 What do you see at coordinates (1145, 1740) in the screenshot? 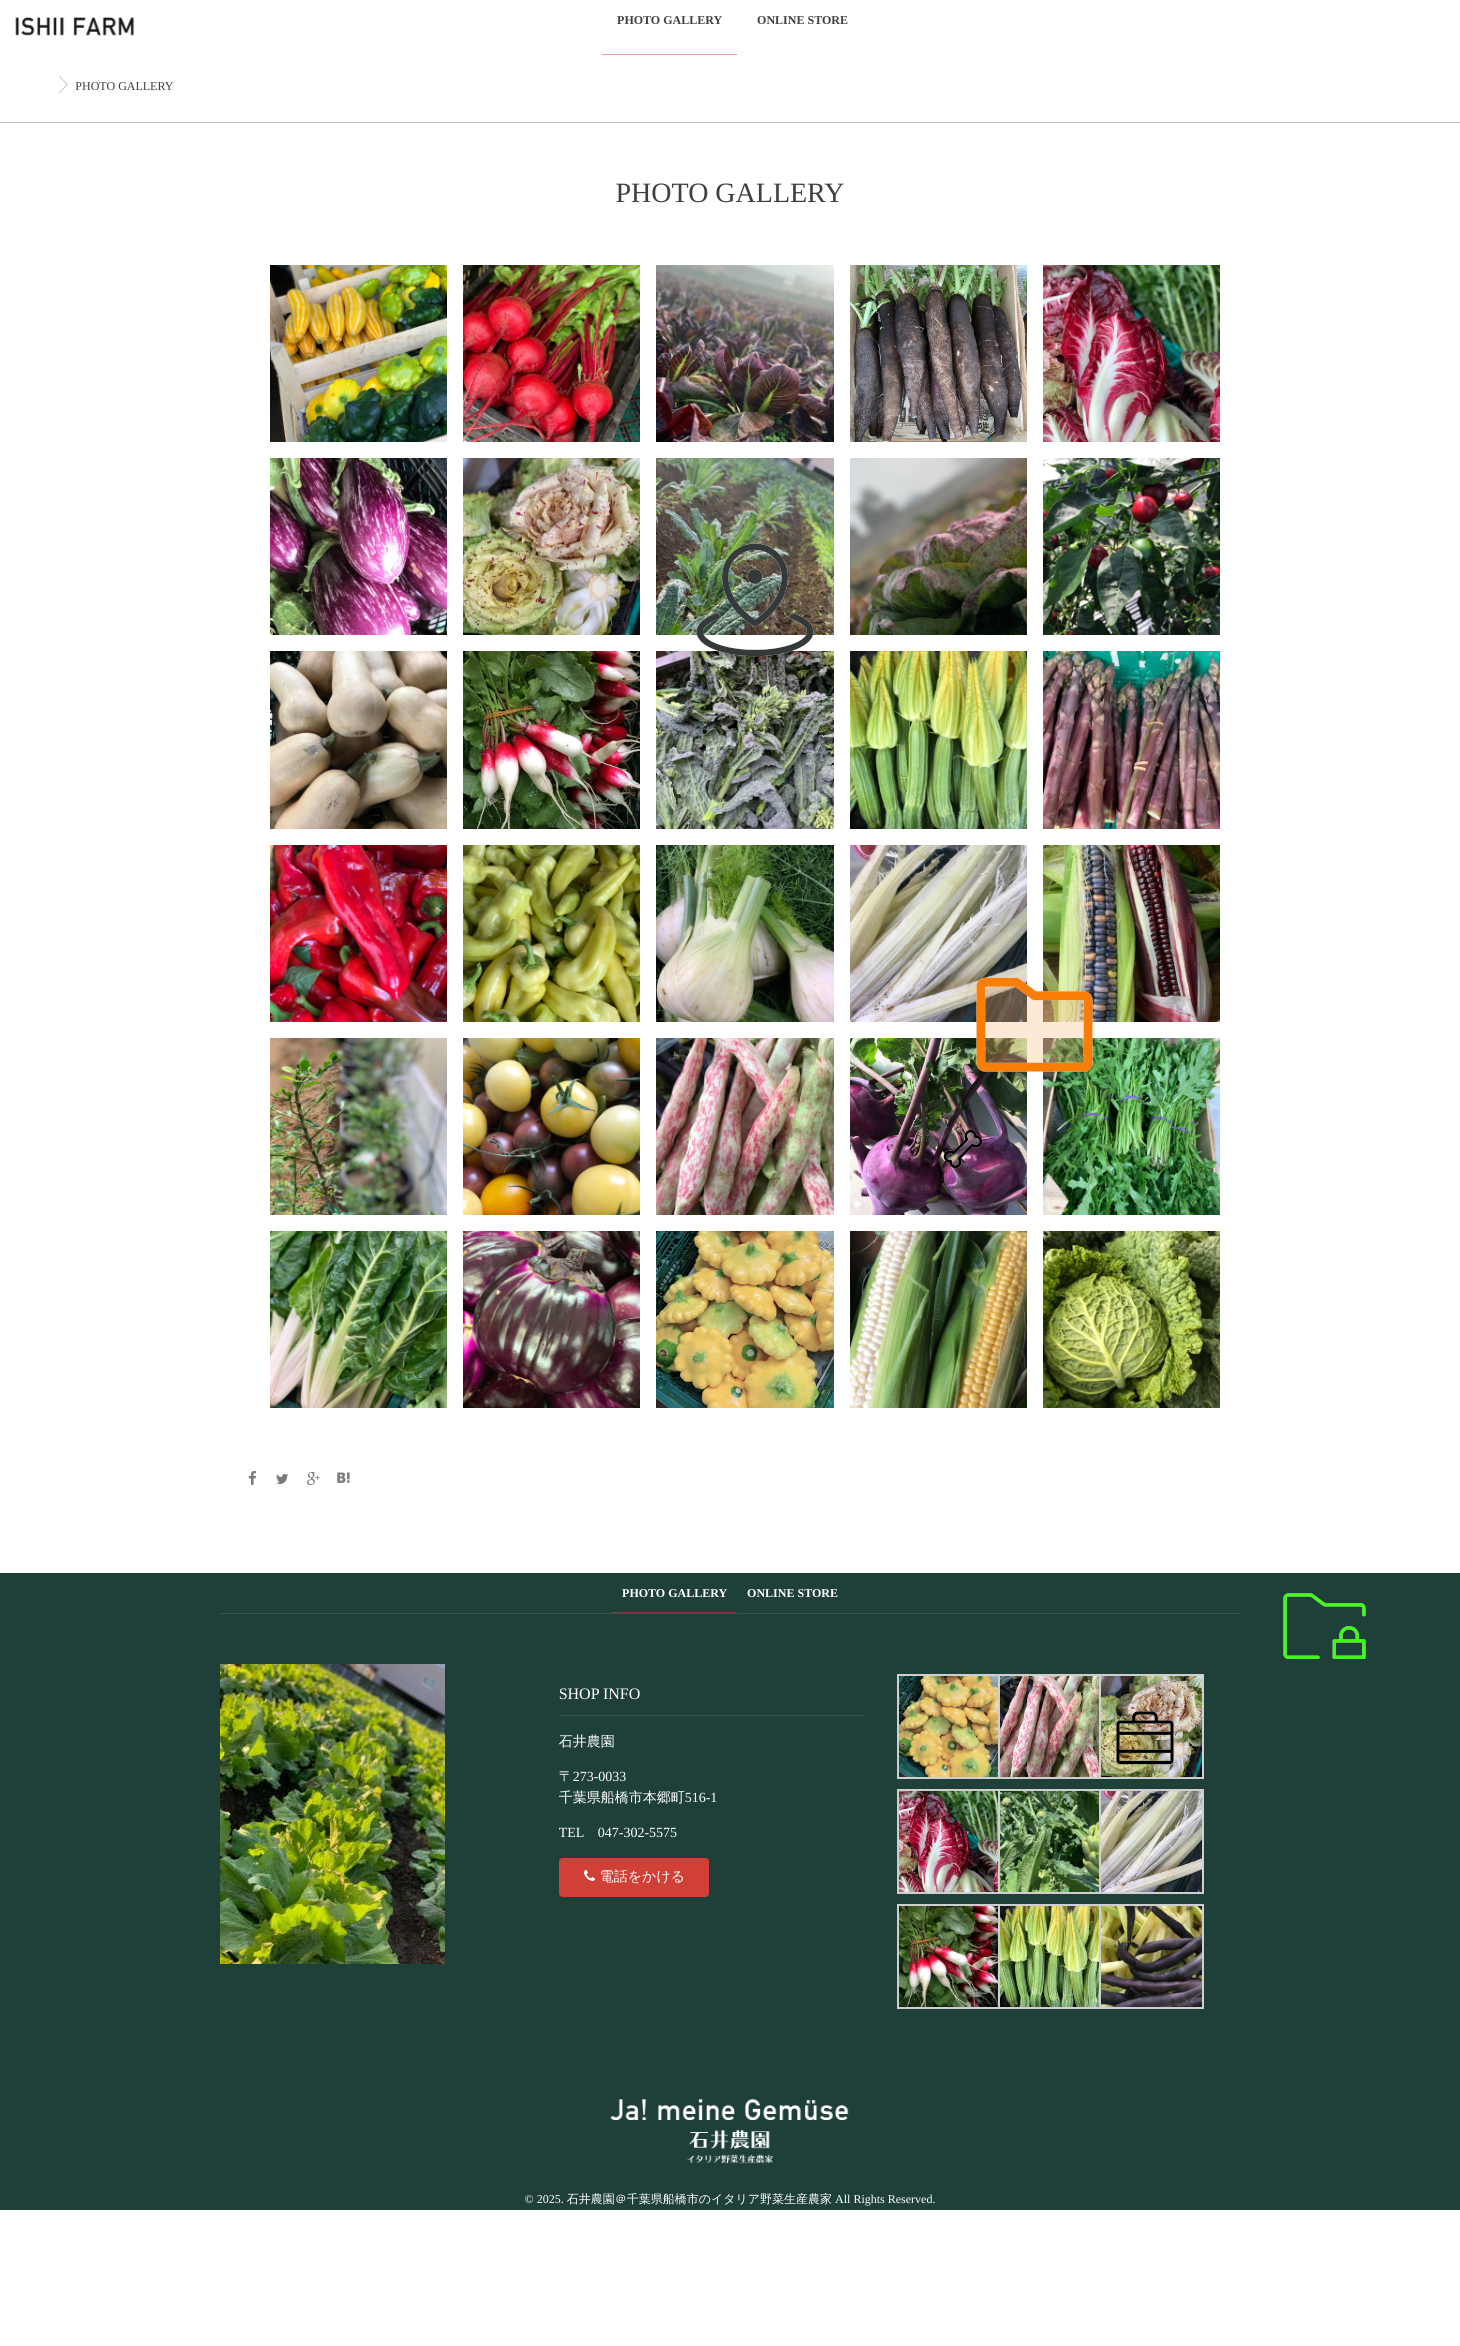
I see `access work or business documents` at bounding box center [1145, 1740].